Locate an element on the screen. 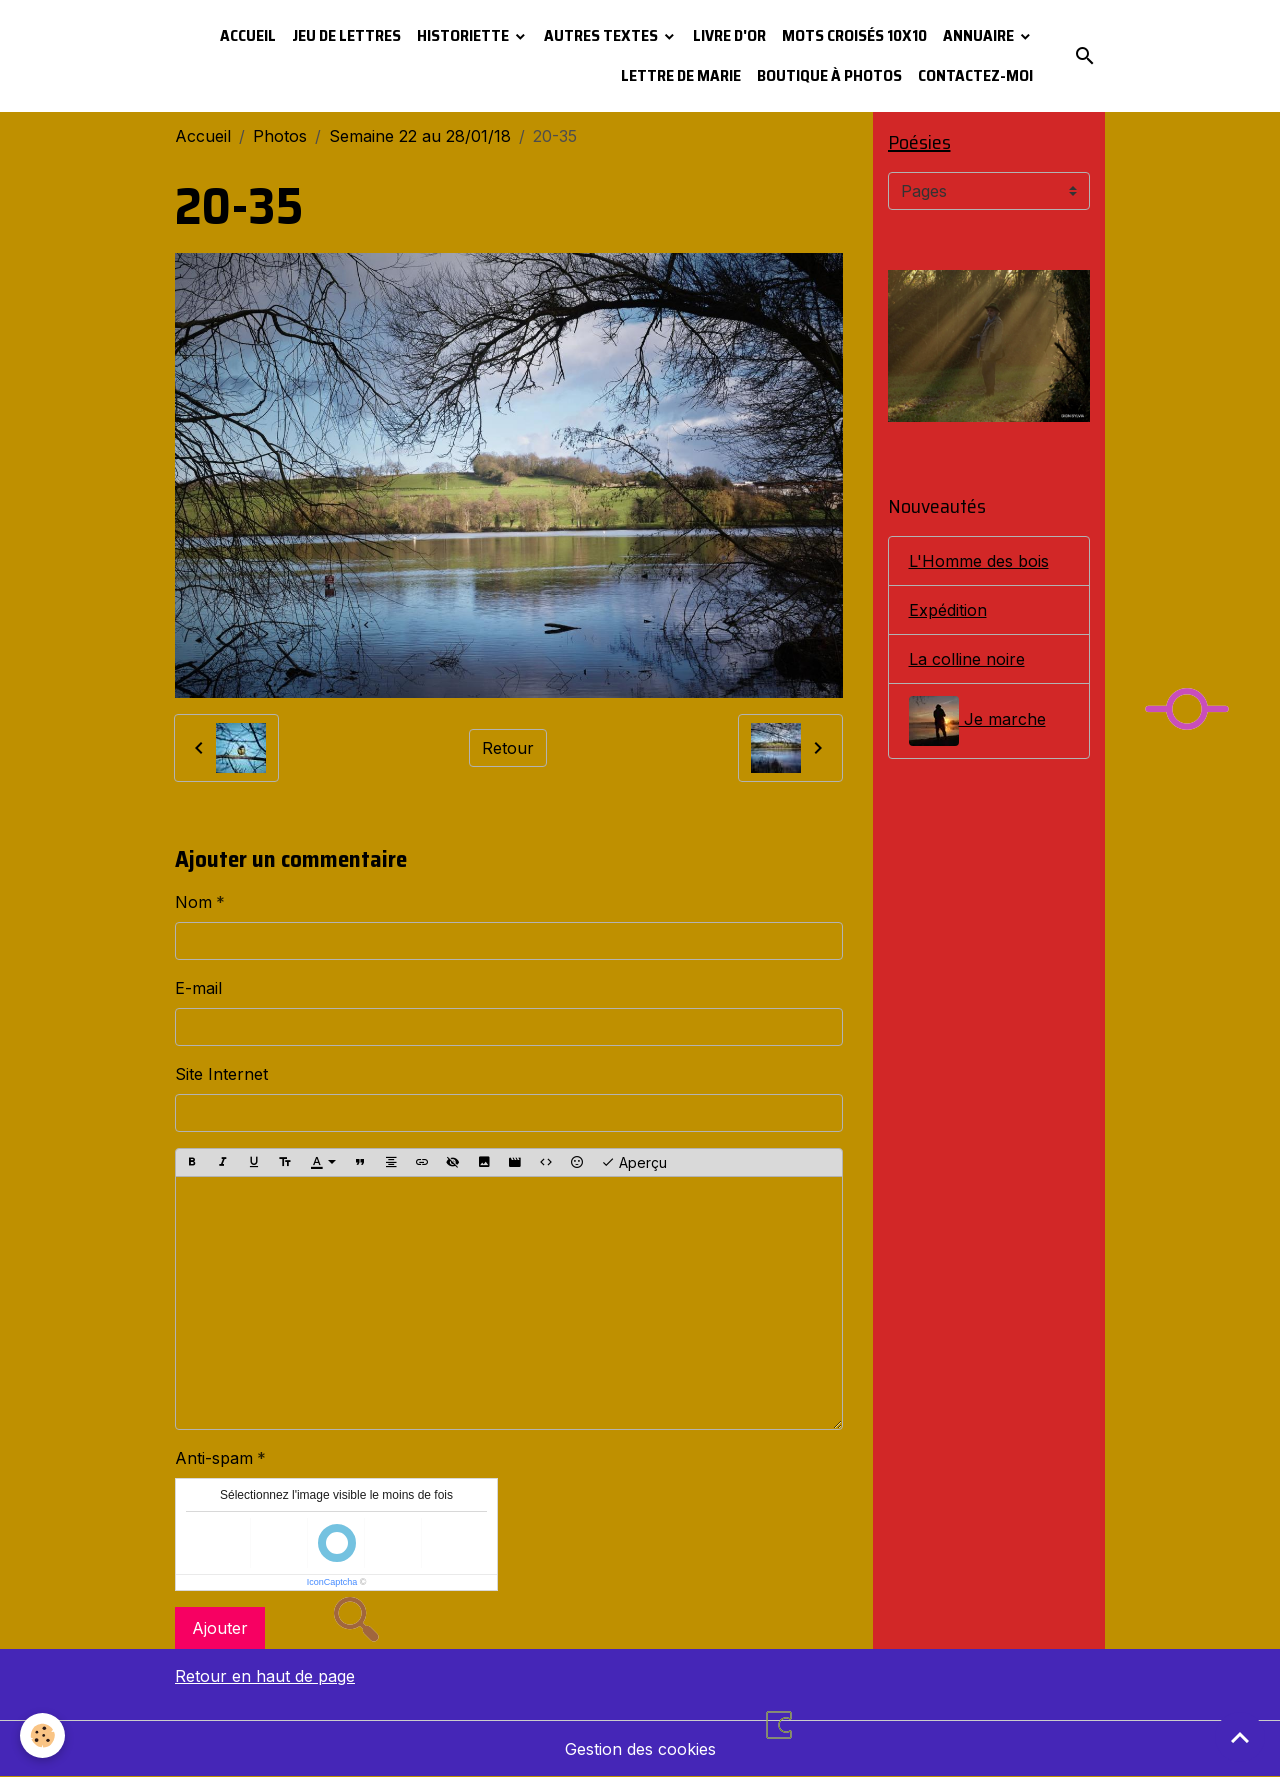 The width and height of the screenshot is (1280, 1777). open Coda app is located at coordinates (779, 1725).